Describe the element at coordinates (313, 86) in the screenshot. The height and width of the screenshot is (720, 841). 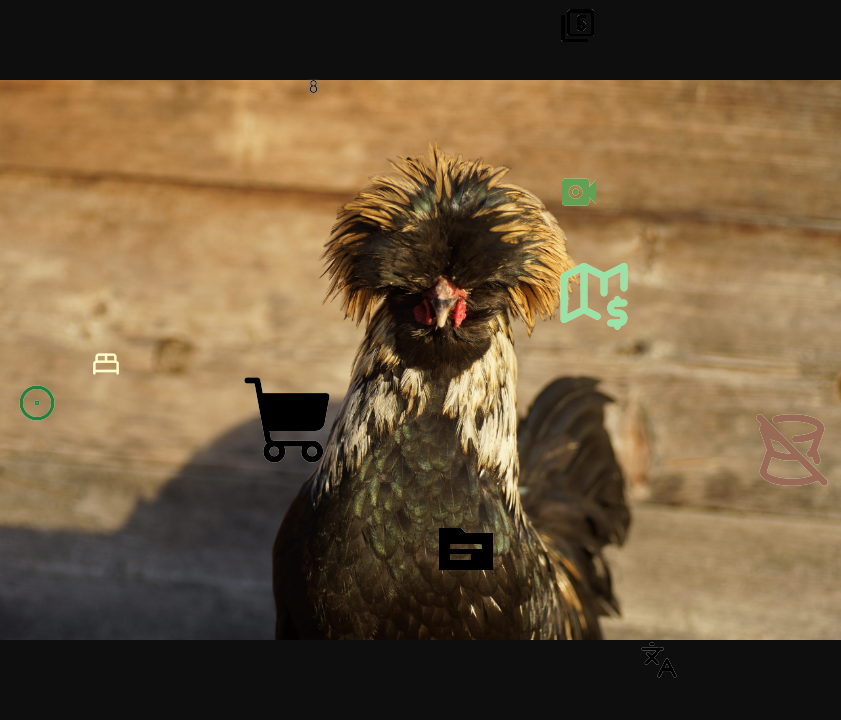
I see `indicates the number eight in a sequence or list` at that location.